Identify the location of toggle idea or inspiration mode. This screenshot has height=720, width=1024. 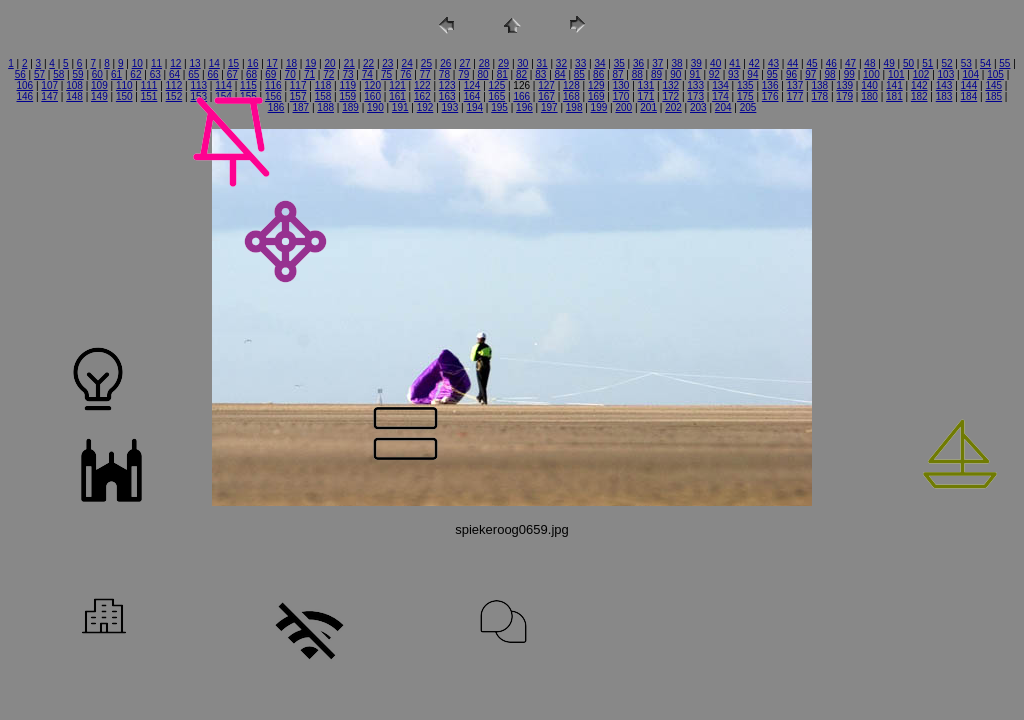
(98, 379).